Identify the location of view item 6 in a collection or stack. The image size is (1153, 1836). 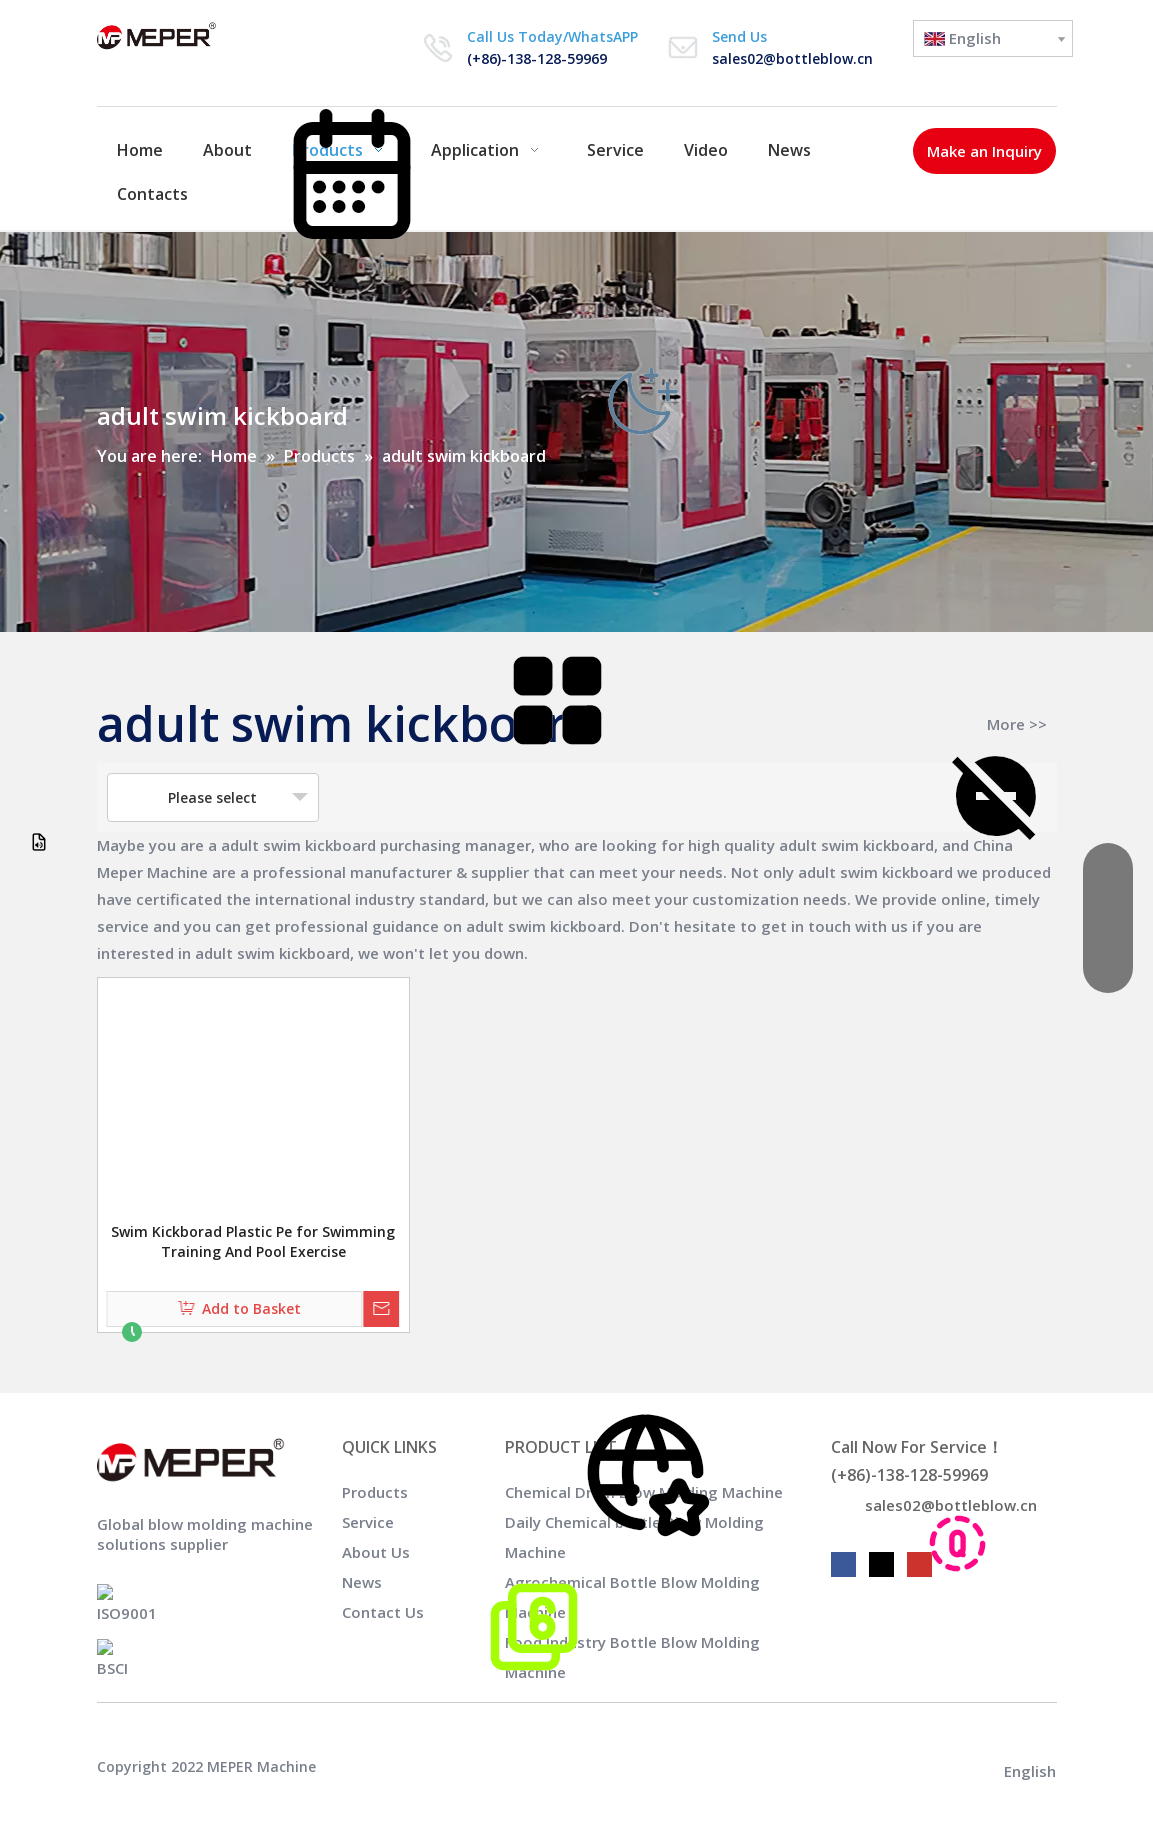
(534, 1627).